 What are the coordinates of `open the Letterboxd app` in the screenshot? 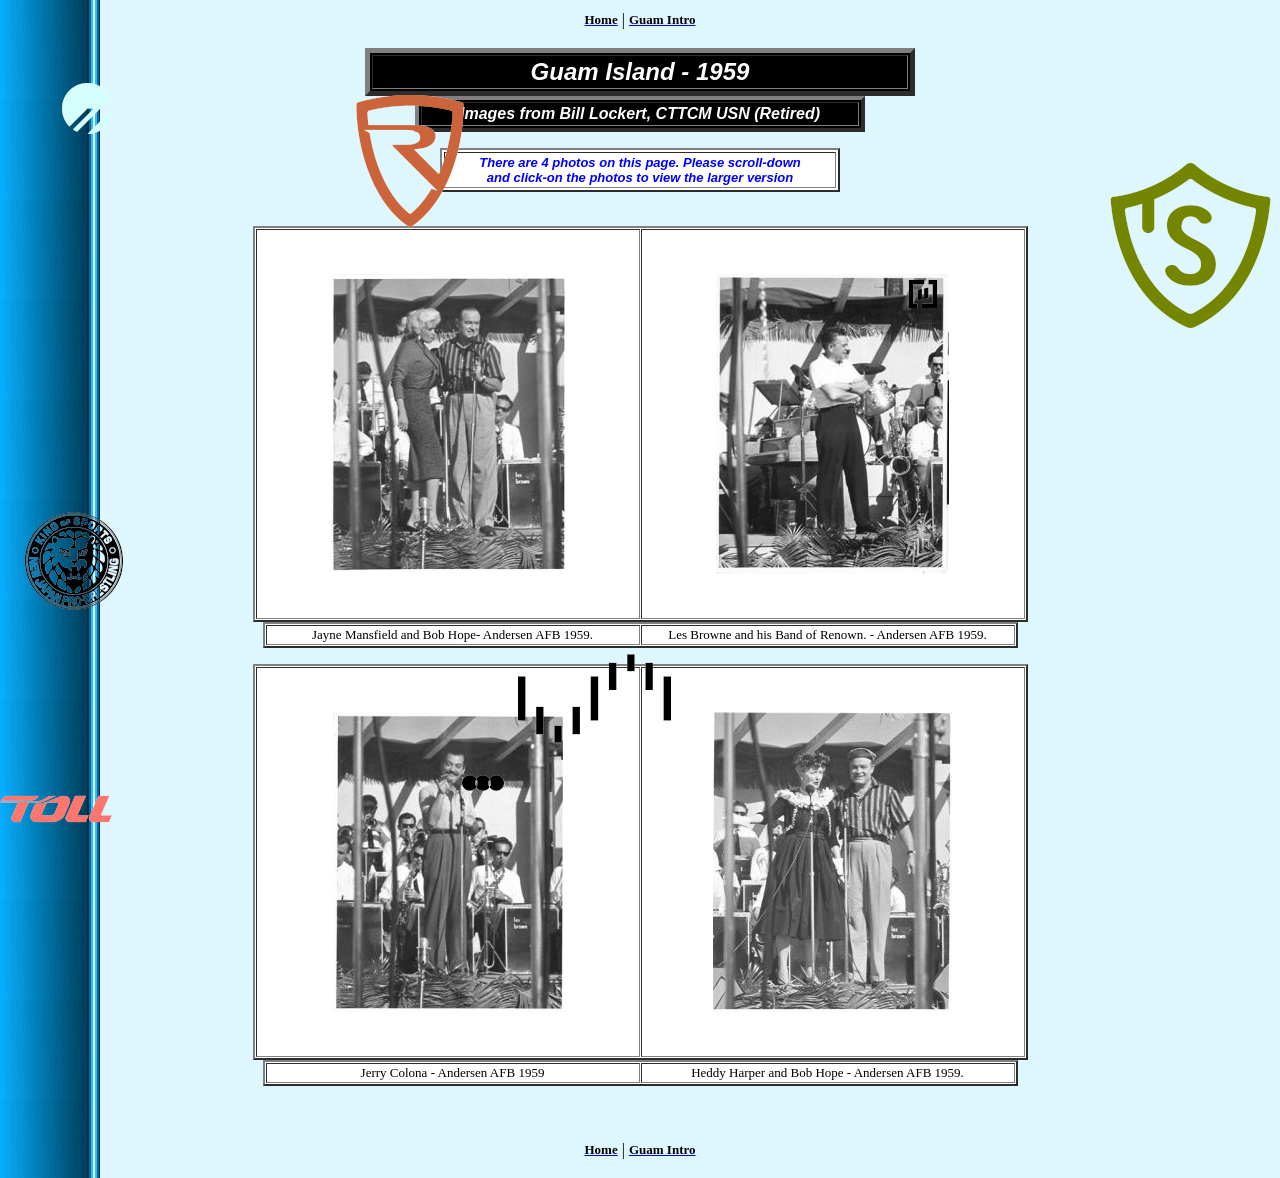 It's located at (483, 783).